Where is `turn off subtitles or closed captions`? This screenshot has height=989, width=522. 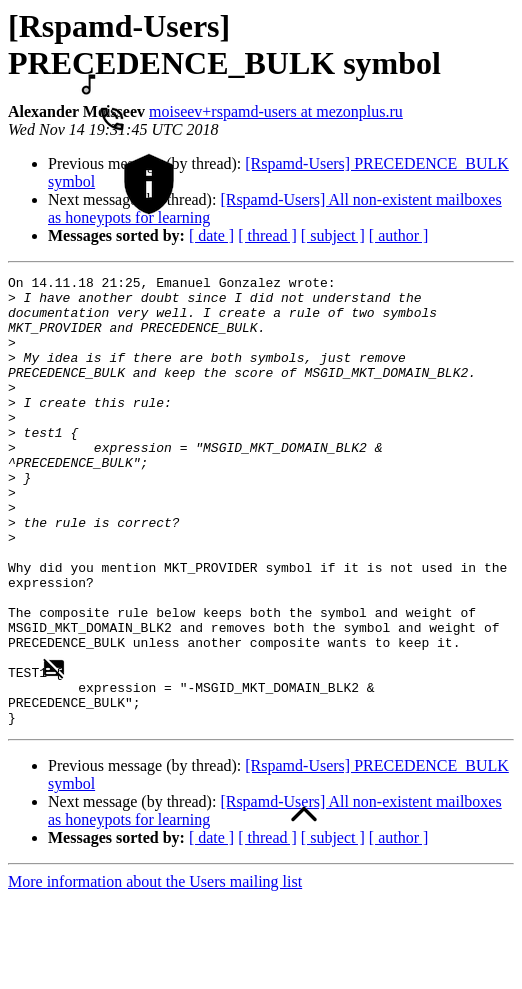
turn off subtitles or closed captions is located at coordinates (54, 668).